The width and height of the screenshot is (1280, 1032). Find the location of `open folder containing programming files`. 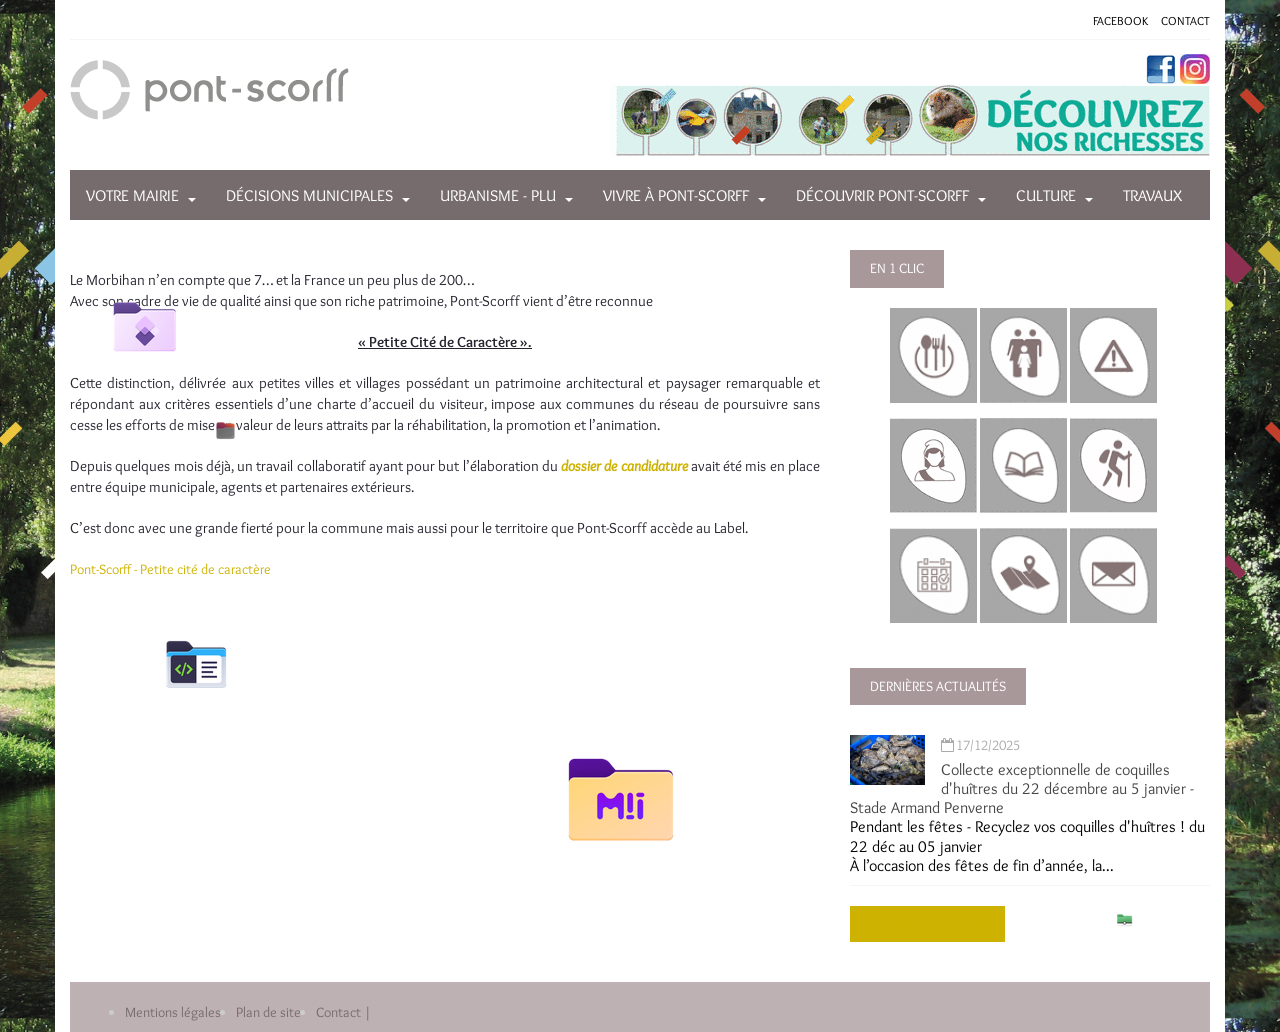

open folder containing programming files is located at coordinates (196, 666).